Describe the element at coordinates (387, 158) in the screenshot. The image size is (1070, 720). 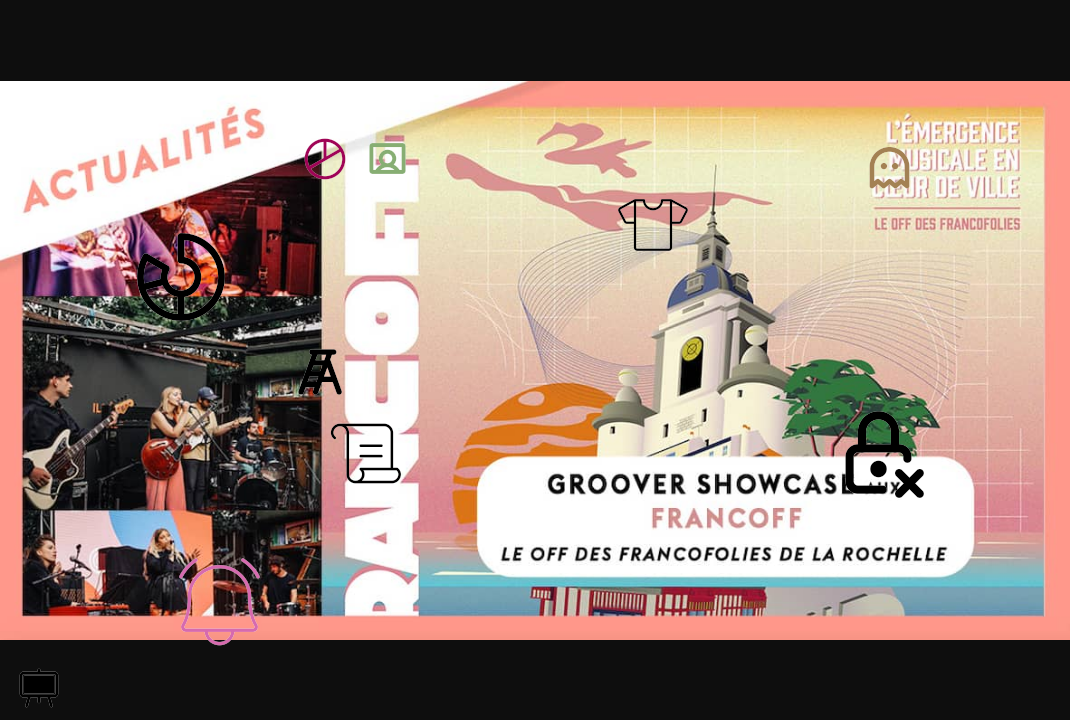
I see `view user profile` at that location.